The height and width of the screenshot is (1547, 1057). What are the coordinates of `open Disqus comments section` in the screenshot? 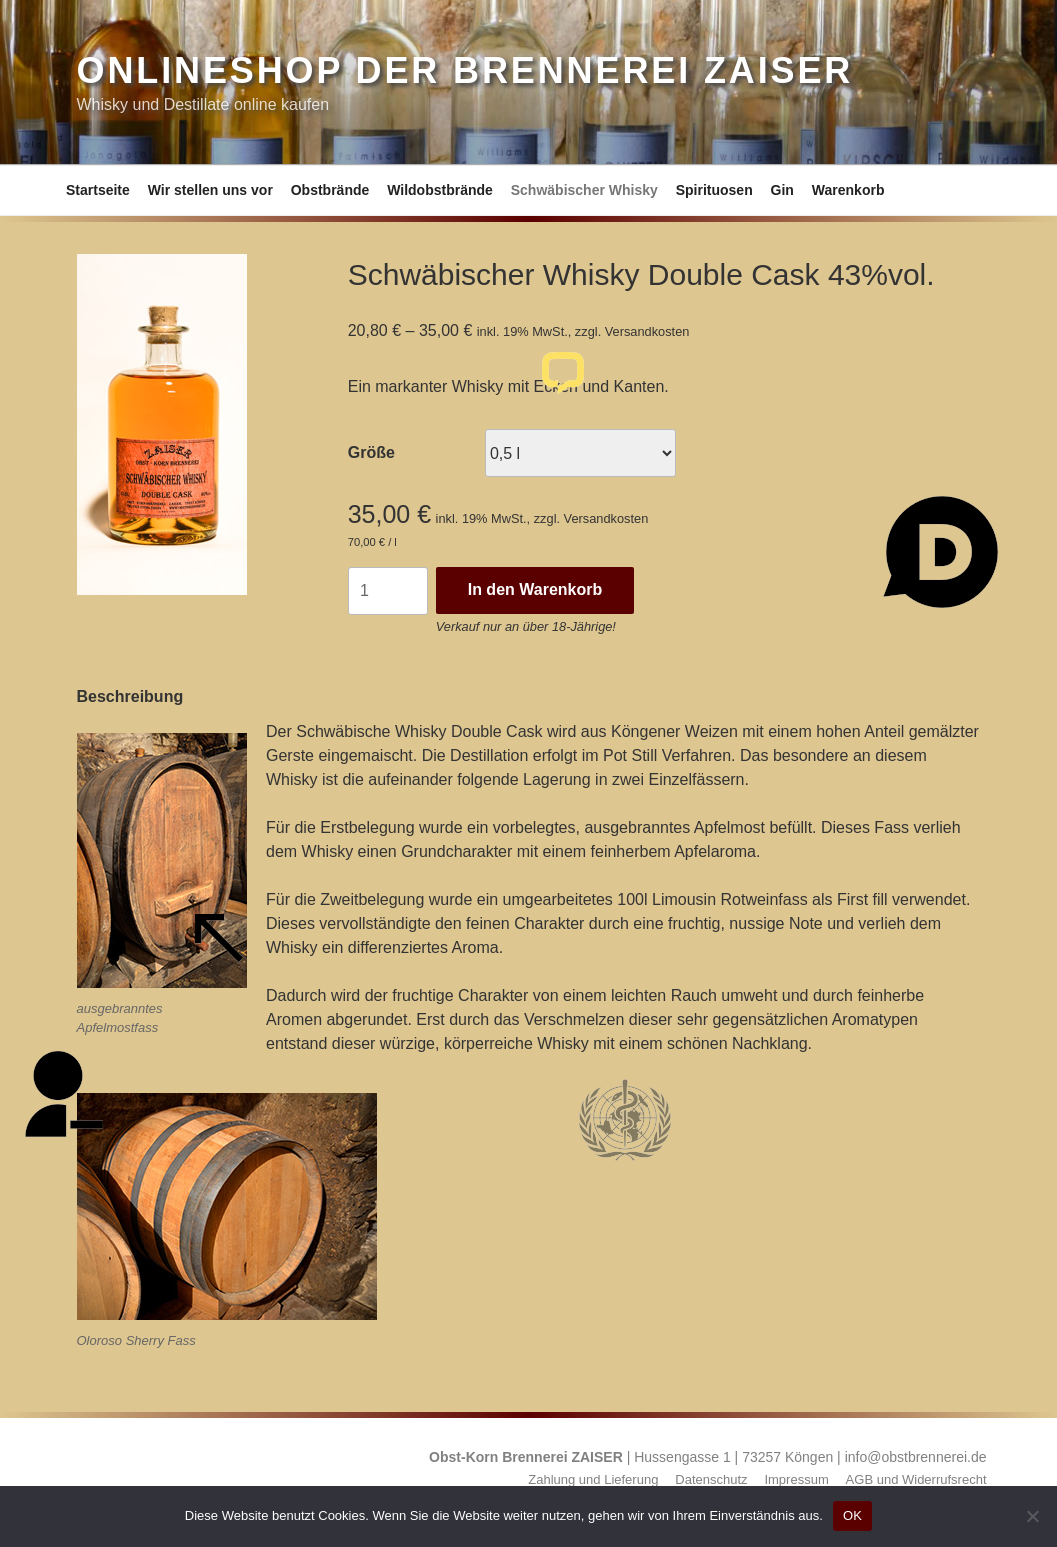 It's located at (942, 552).